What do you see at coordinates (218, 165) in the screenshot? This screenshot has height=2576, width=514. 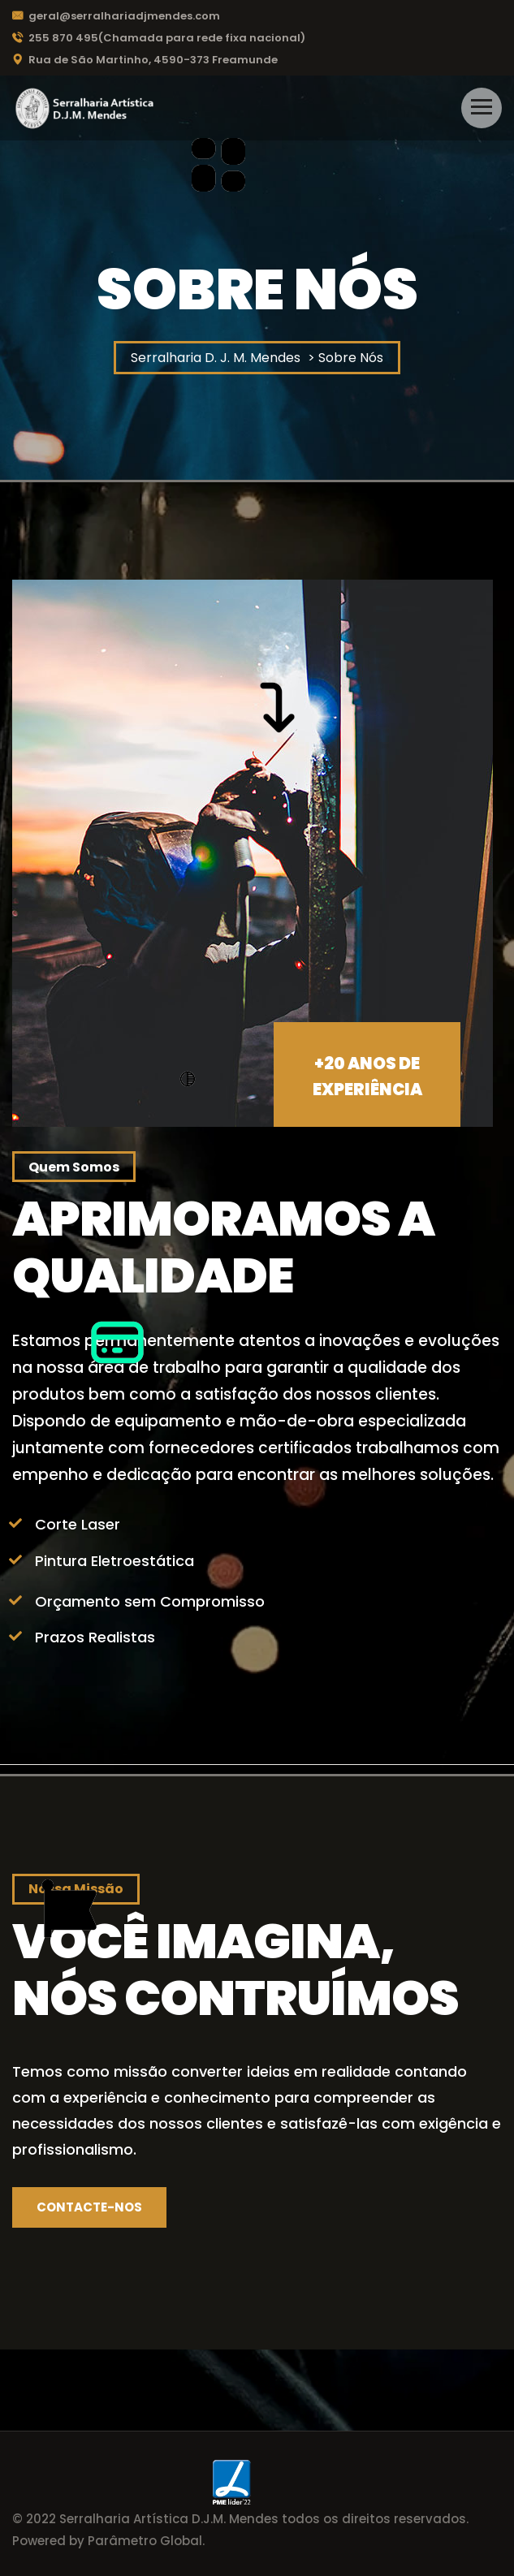 I see `view grid layout` at bounding box center [218, 165].